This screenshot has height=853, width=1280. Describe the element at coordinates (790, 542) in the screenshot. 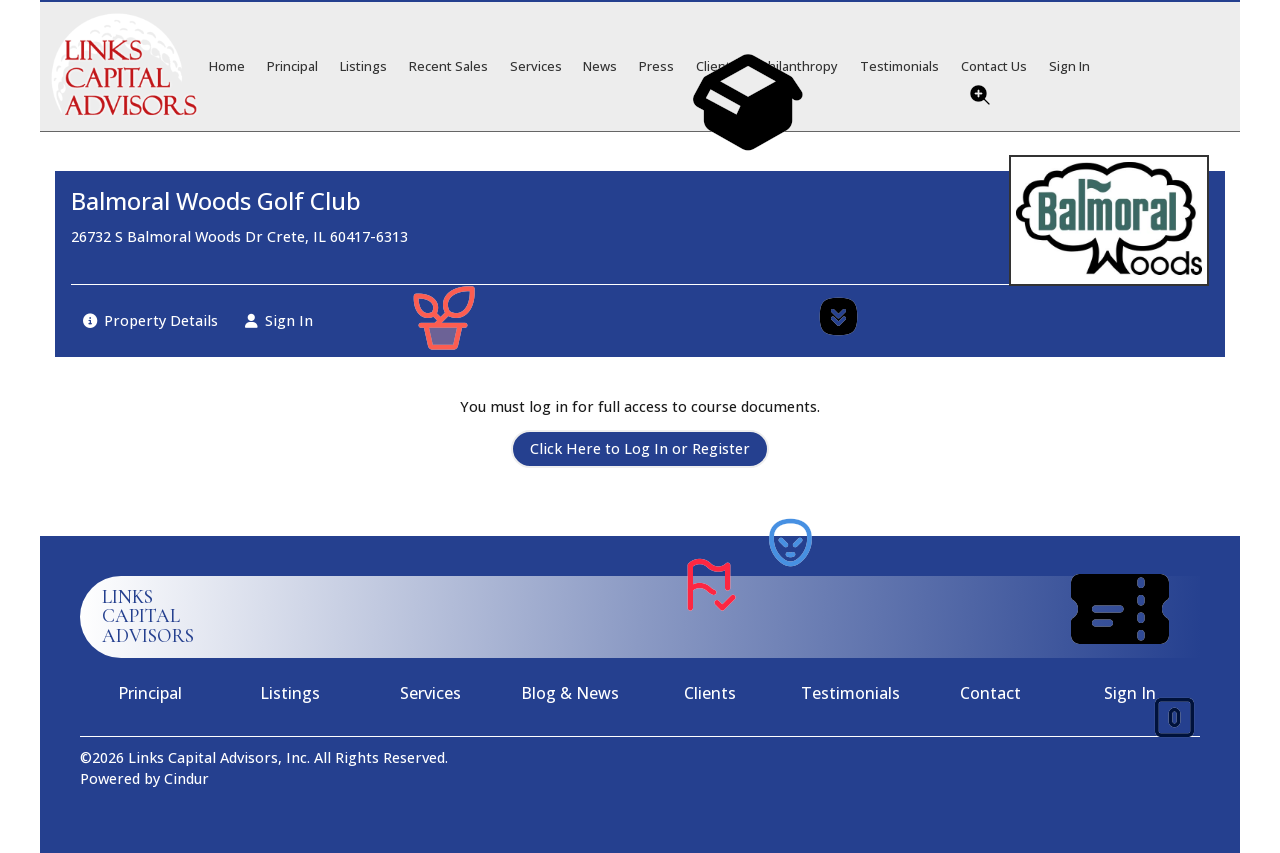

I see `indicates sci-fi or extraterrestrial content` at that location.